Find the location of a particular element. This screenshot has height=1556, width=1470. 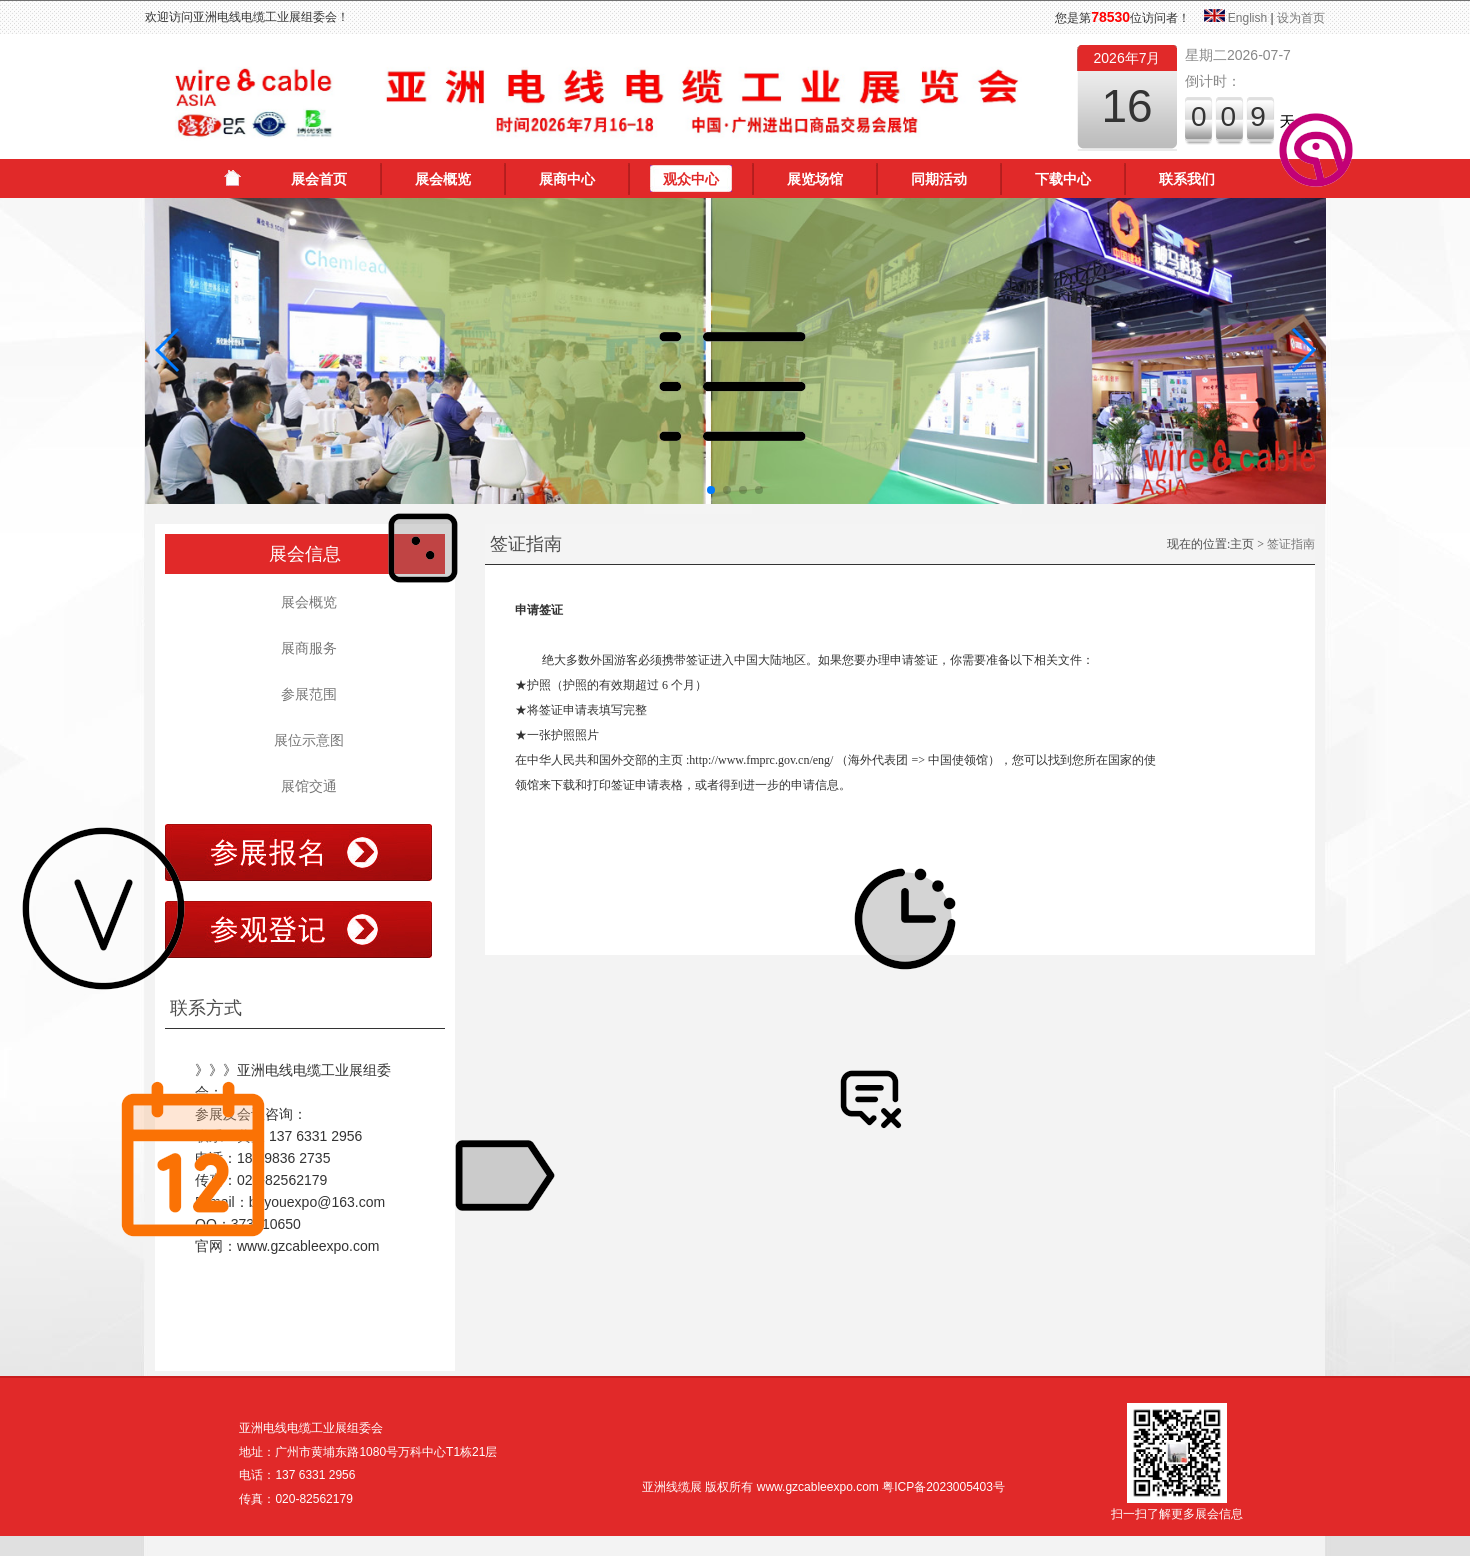

view items in a list format is located at coordinates (732, 386).